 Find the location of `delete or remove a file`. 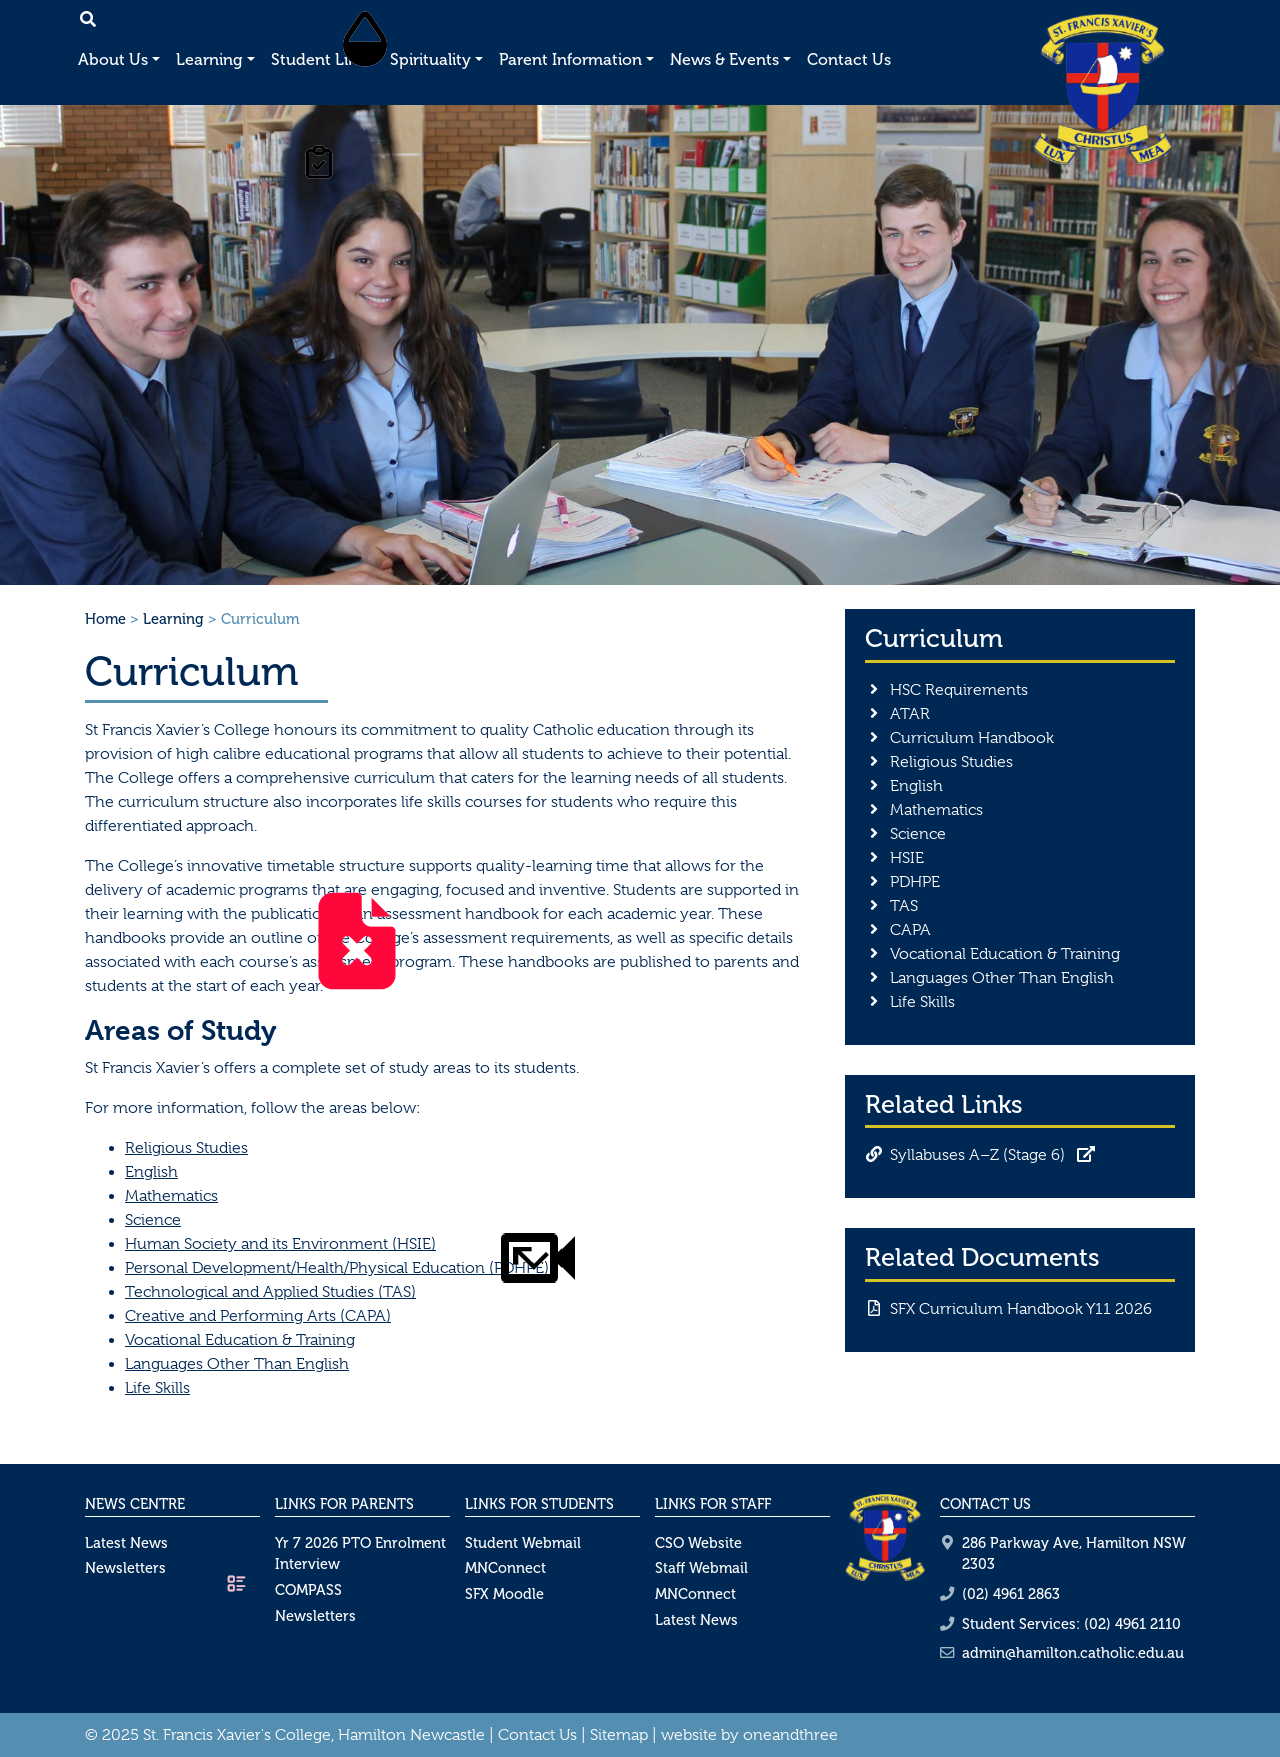

delete or remove a file is located at coordinates (357, 941).